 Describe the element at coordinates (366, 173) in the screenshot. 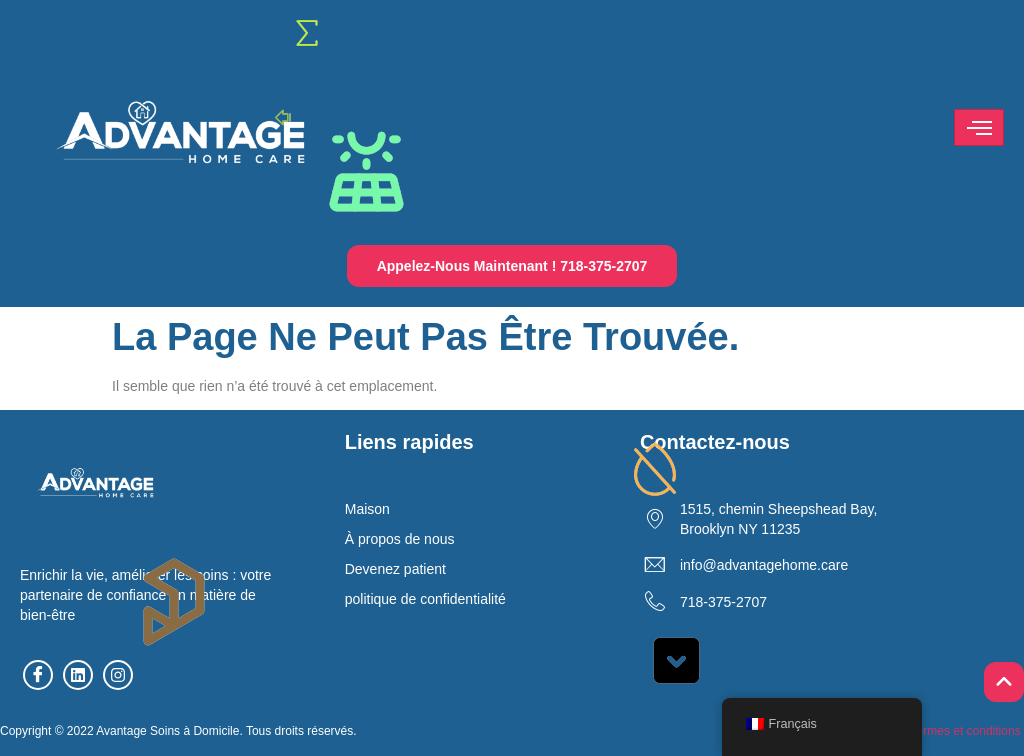

I see `access solar energy settings` at that location.